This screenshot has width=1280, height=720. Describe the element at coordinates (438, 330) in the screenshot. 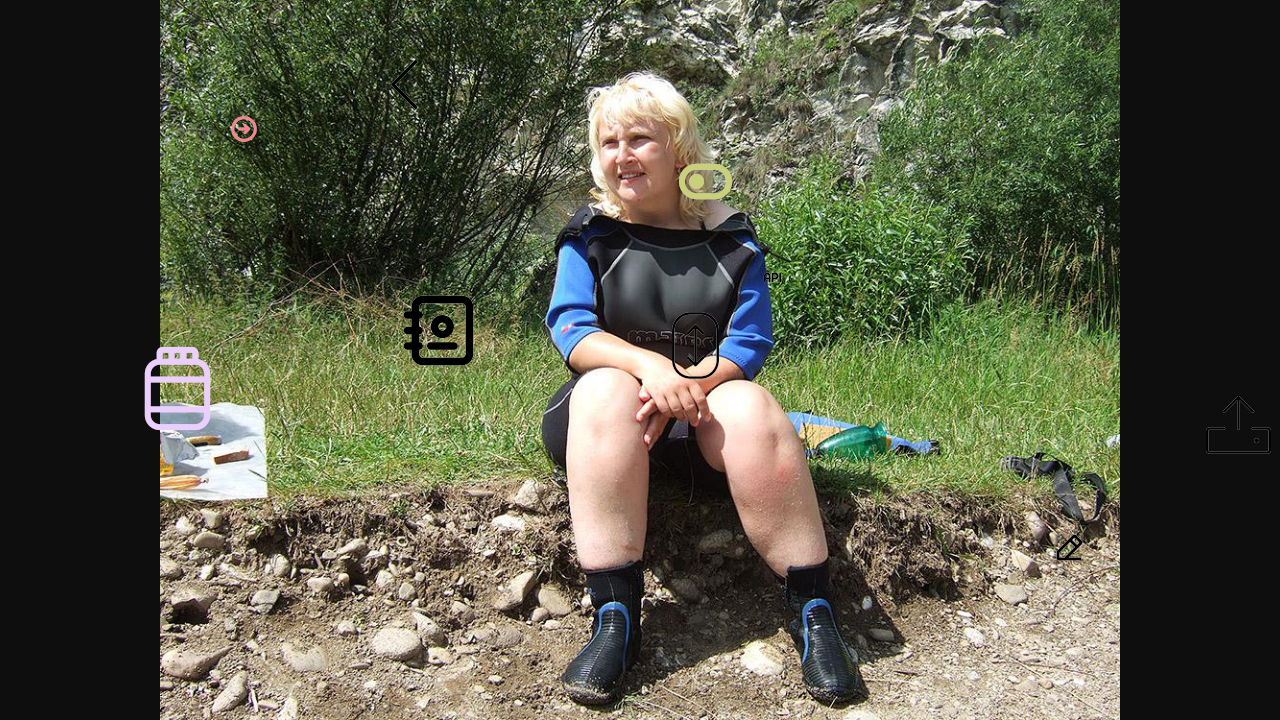

I see `open your contacts list` at that location.